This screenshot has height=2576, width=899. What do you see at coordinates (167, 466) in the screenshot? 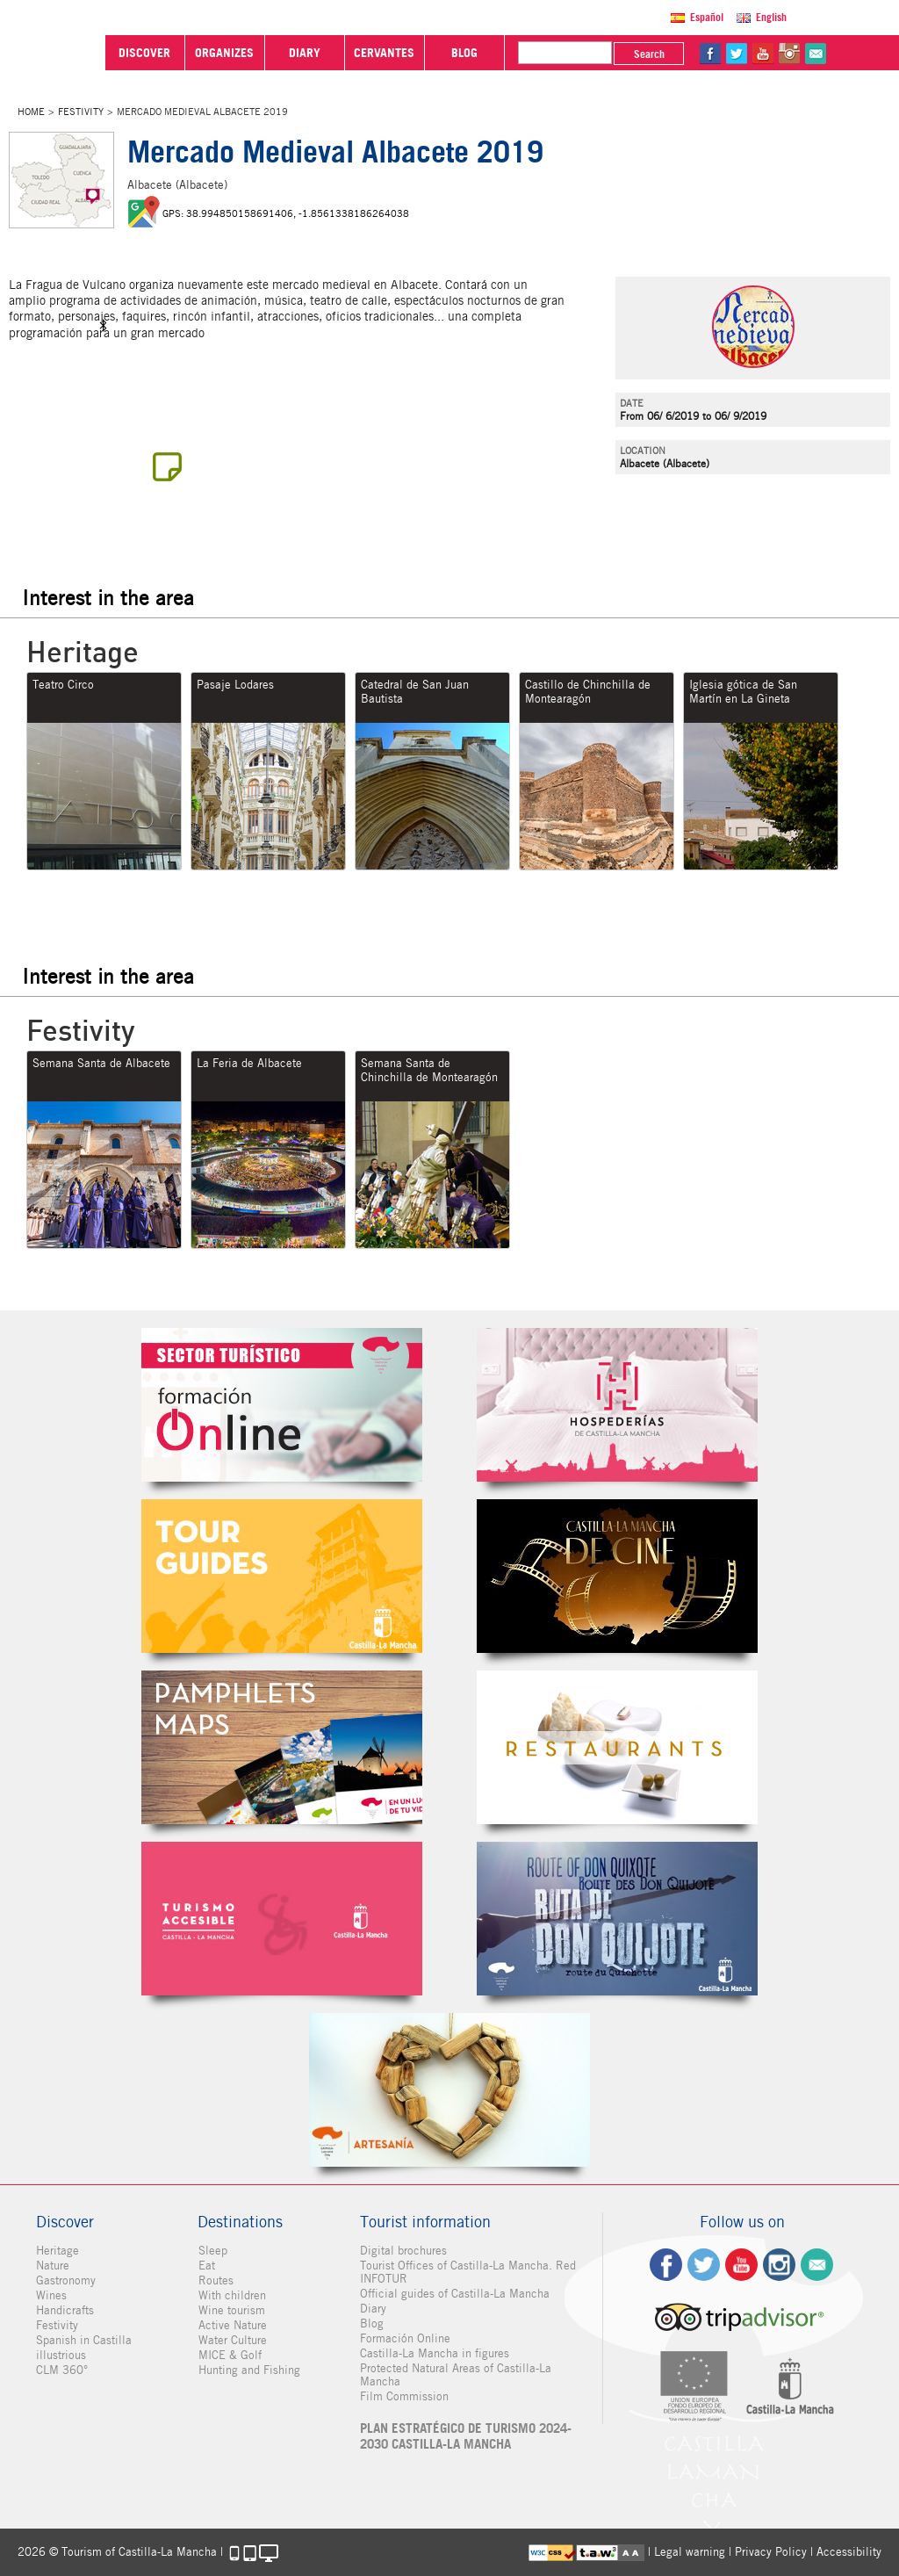
I see `create a new sticky note` at bounding box center [167, 466].